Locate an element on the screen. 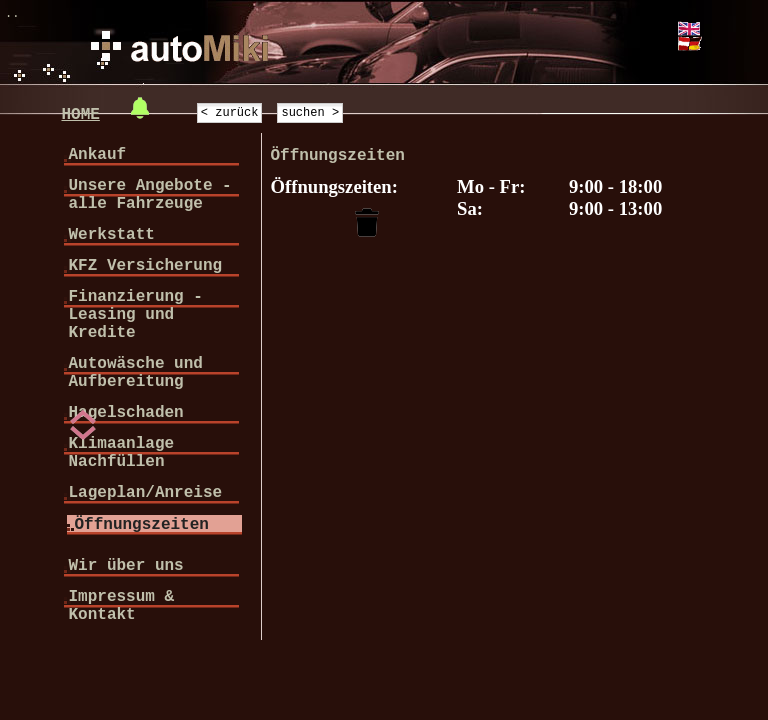 This screenshot has width=768, height=720. delete this item is located at coordinates (367, 223).